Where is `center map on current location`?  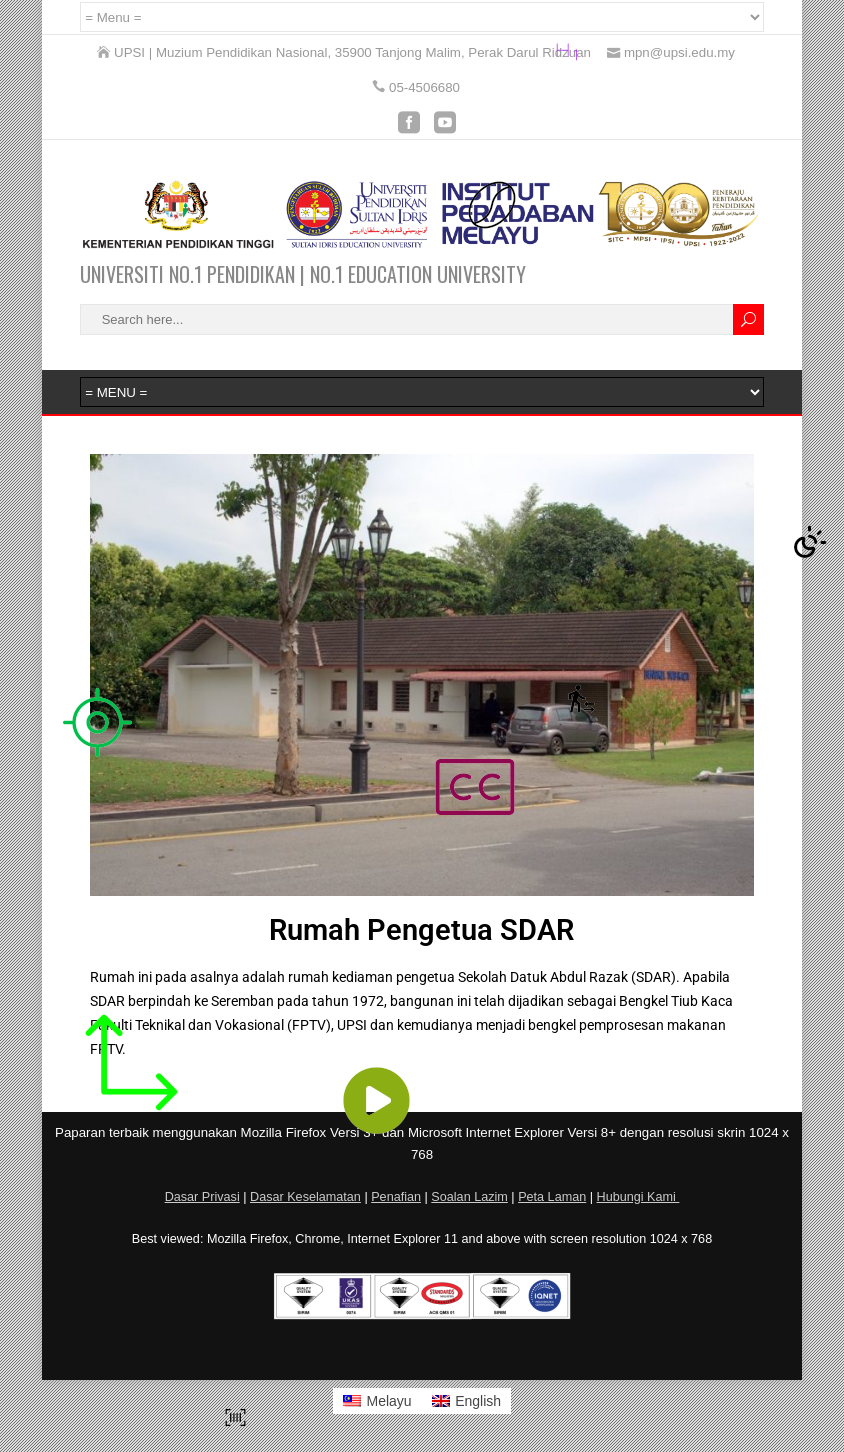 center map on current location is located at coordinates (97, 722).